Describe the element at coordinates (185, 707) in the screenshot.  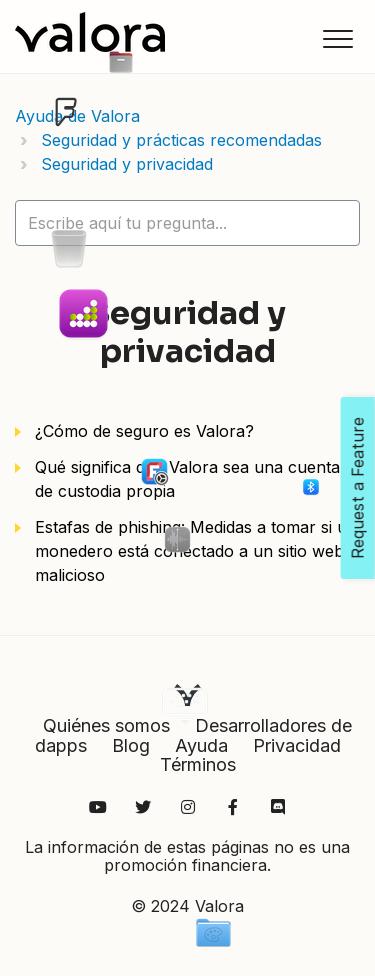
I see `hide the virtual keyboard` at that location.